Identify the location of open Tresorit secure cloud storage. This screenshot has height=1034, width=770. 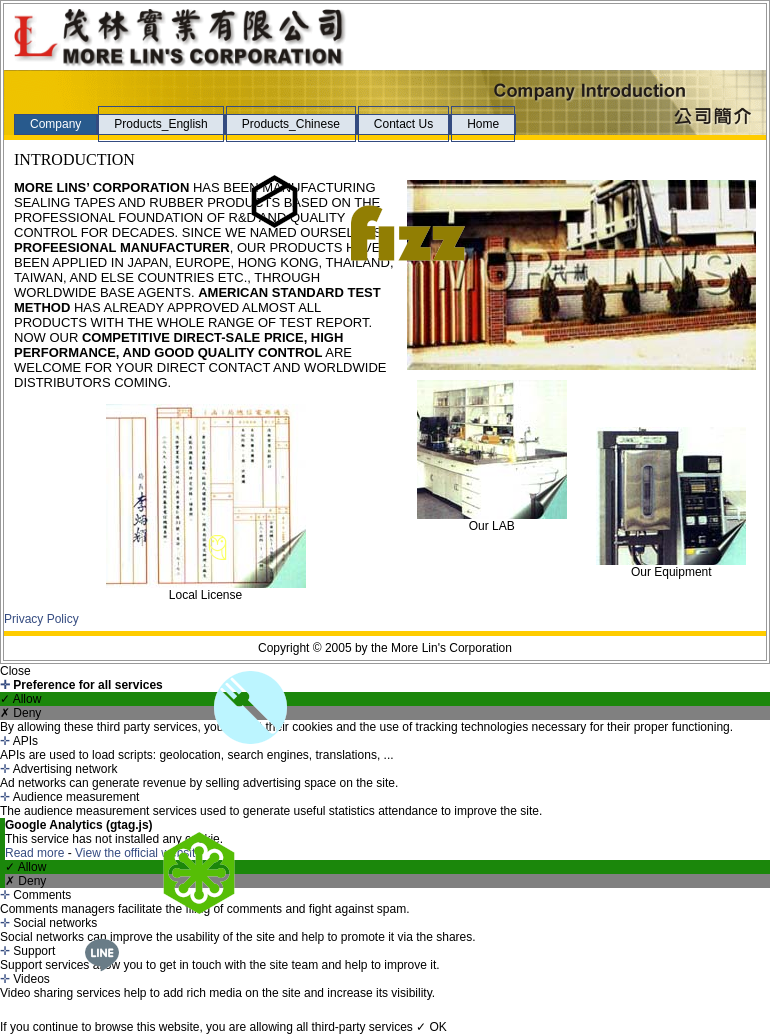
(274, 201).